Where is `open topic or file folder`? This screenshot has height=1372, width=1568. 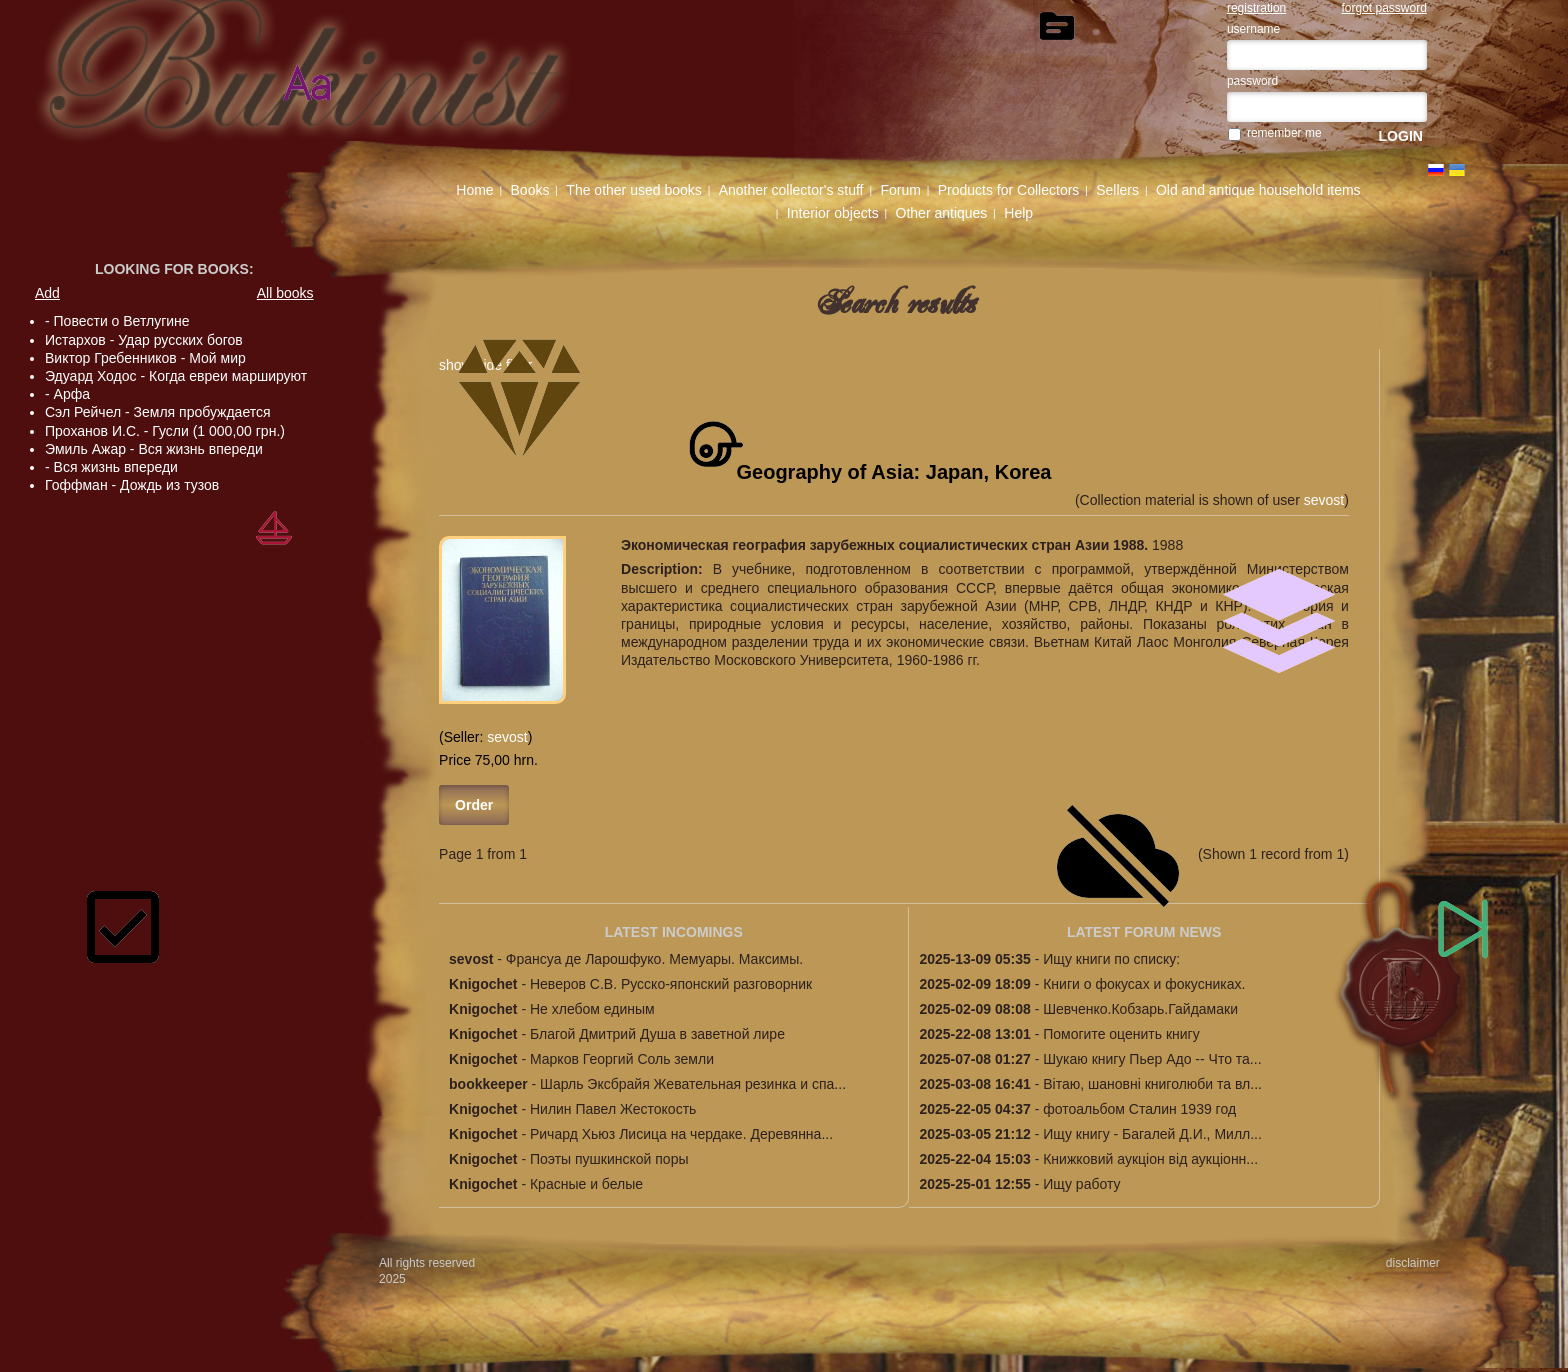 open topic or file folder is located at coordinates (1057, 26).